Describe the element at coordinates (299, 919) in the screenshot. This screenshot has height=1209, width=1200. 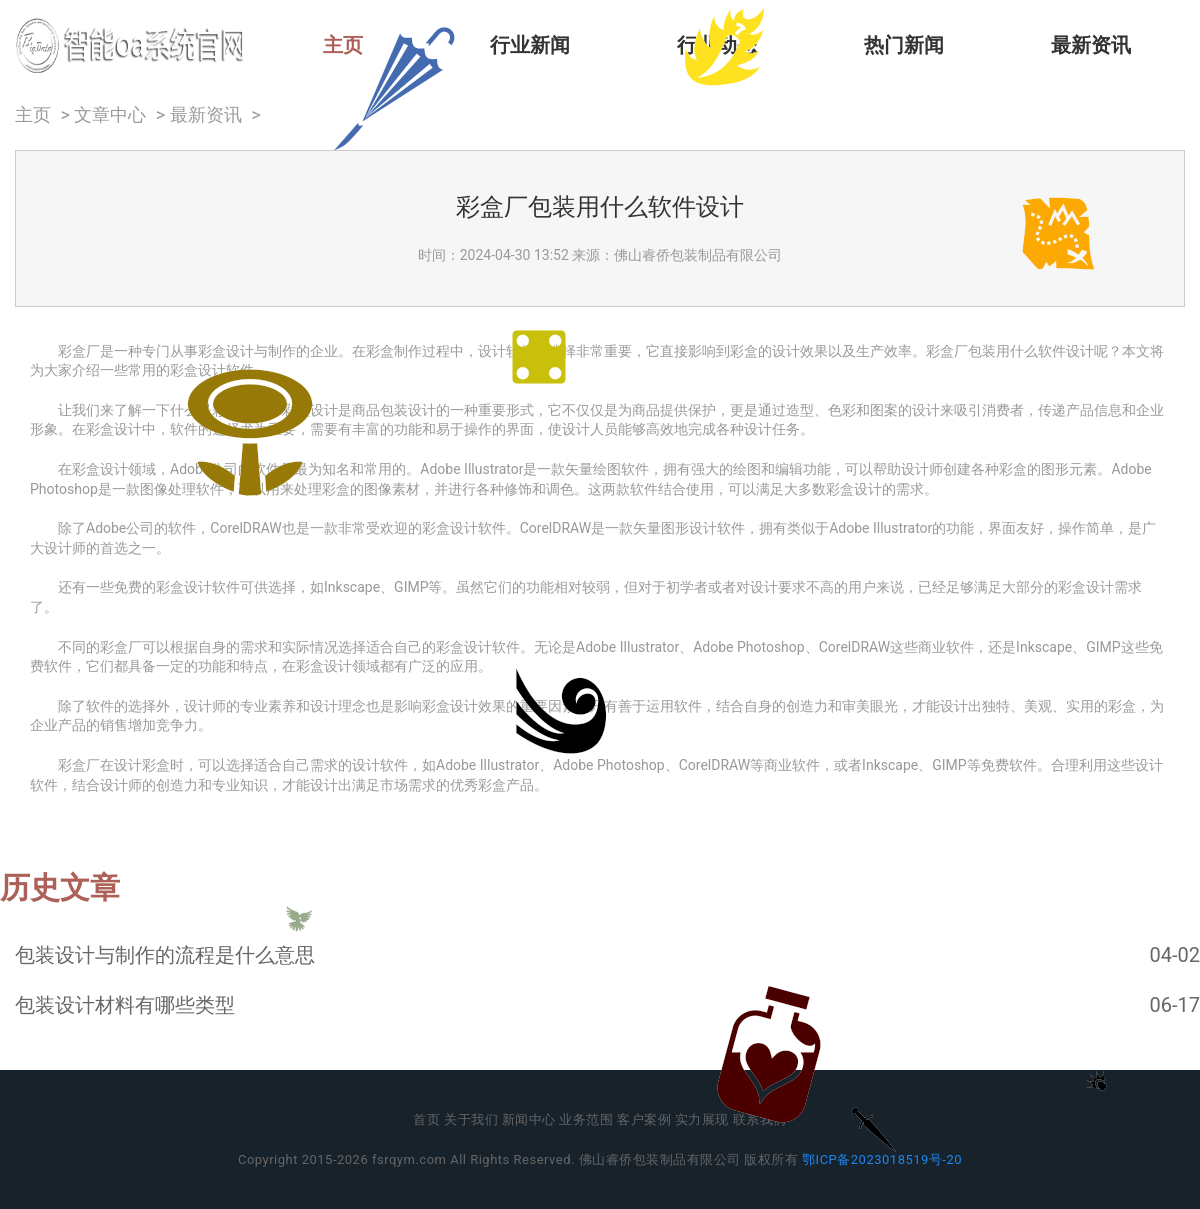
I see `indicates peace or harmony state` at that location.